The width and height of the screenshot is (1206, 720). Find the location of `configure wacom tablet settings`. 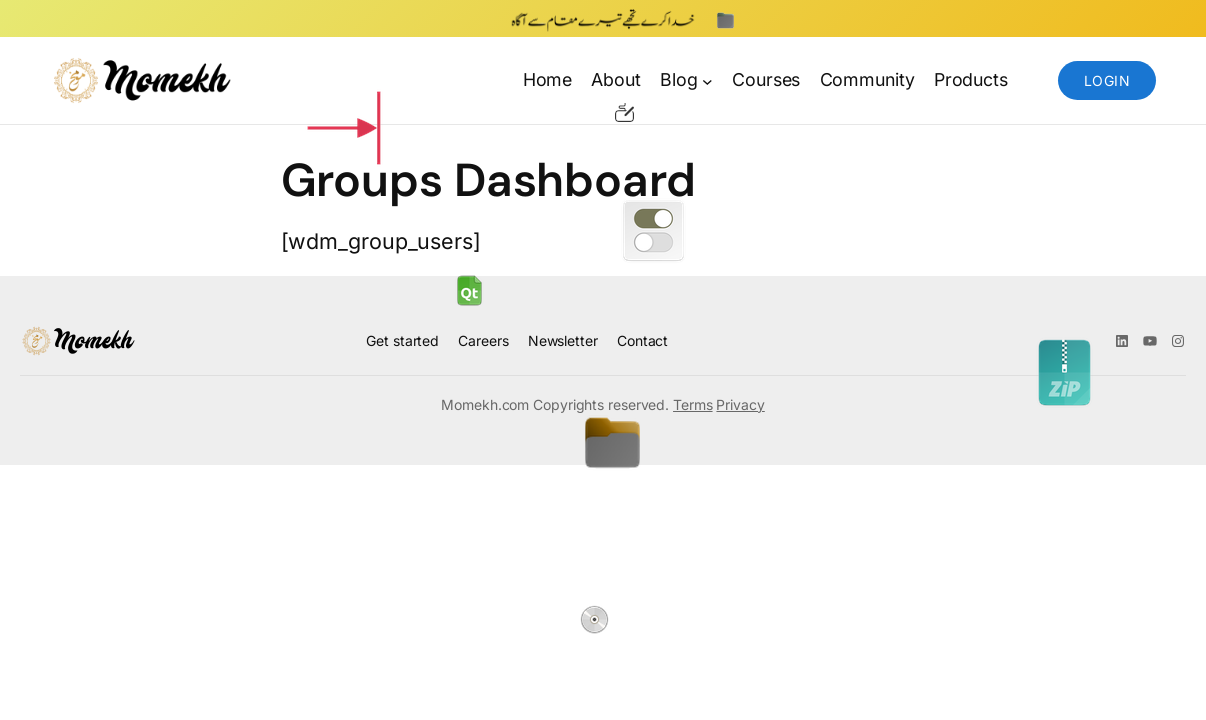

configure wacom tablet settings is located at coordinates (624, 112).